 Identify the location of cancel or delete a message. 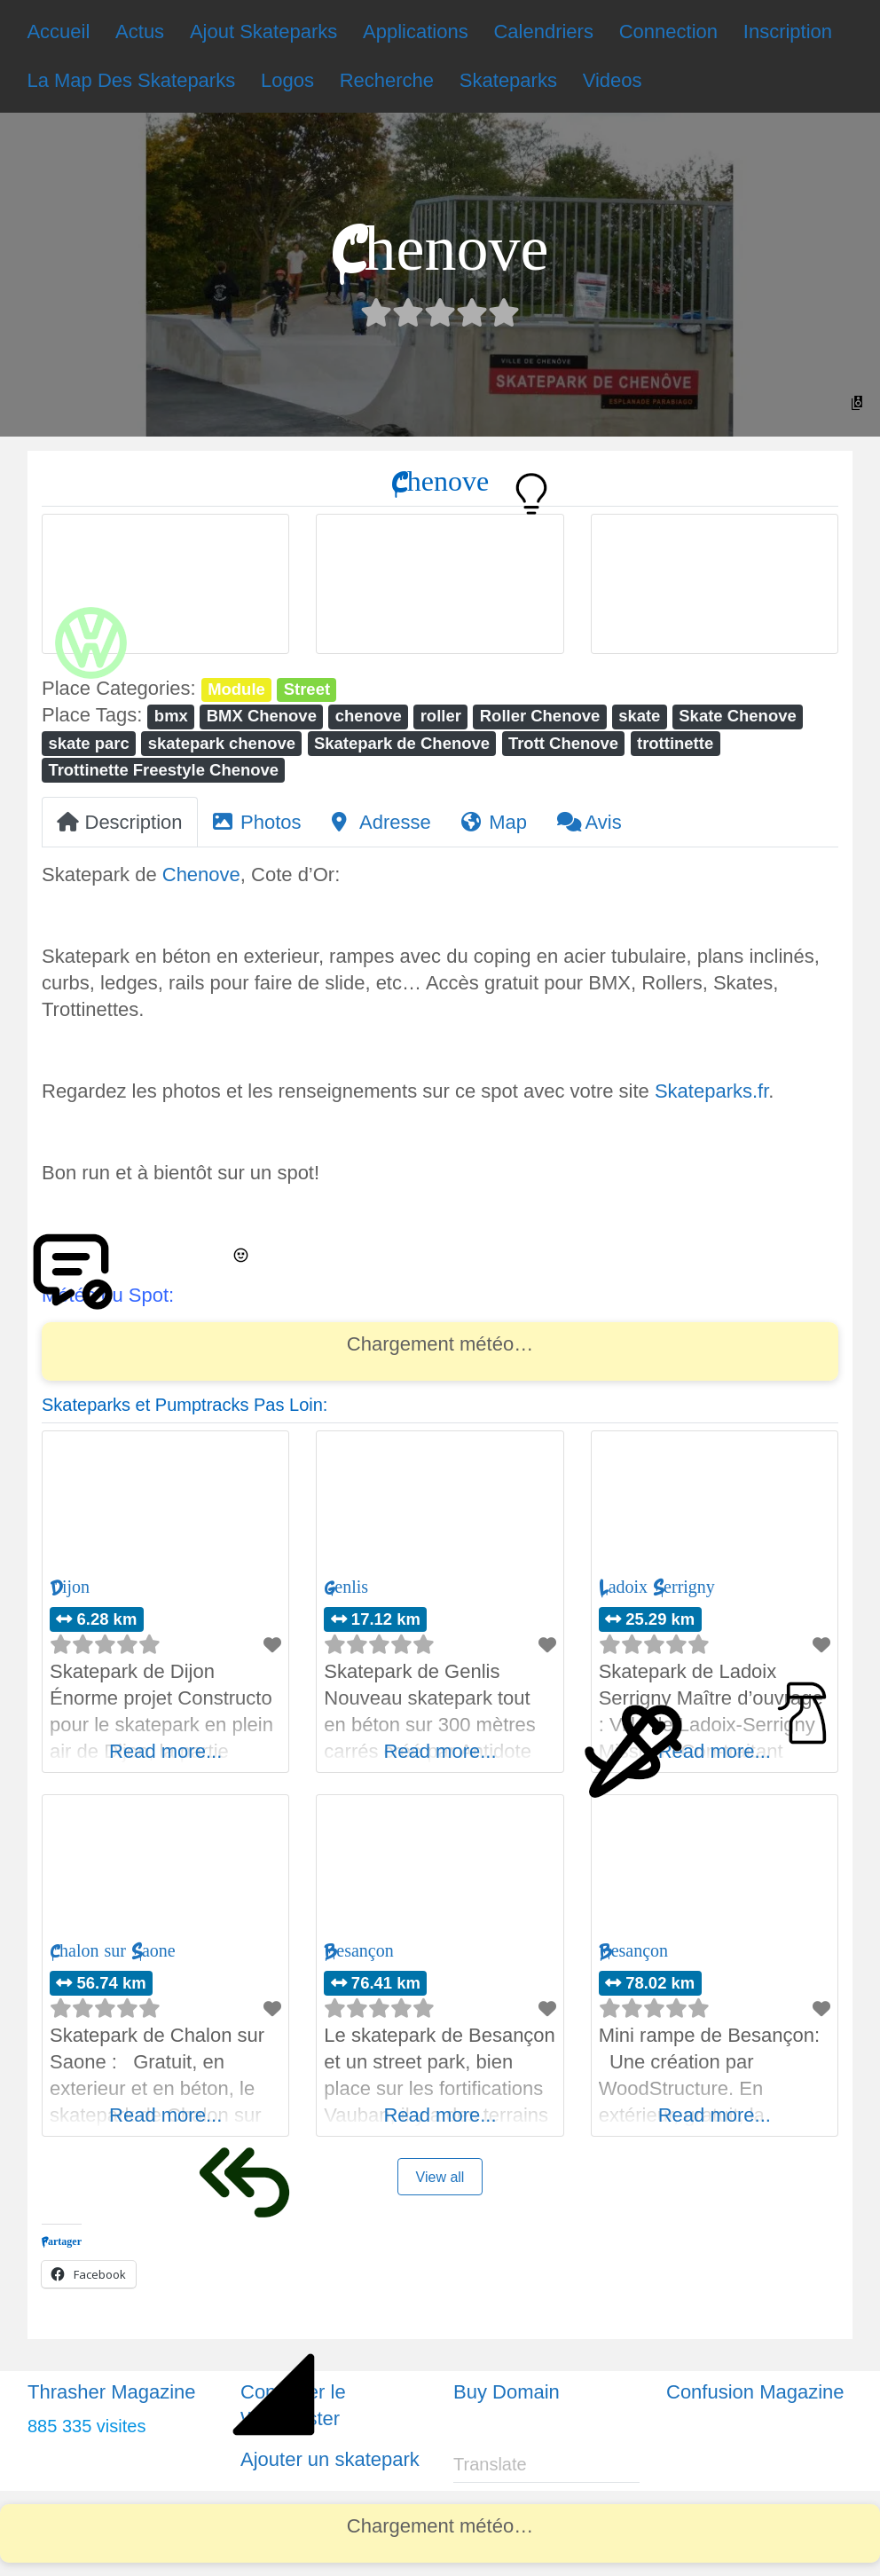
(71, 1268).